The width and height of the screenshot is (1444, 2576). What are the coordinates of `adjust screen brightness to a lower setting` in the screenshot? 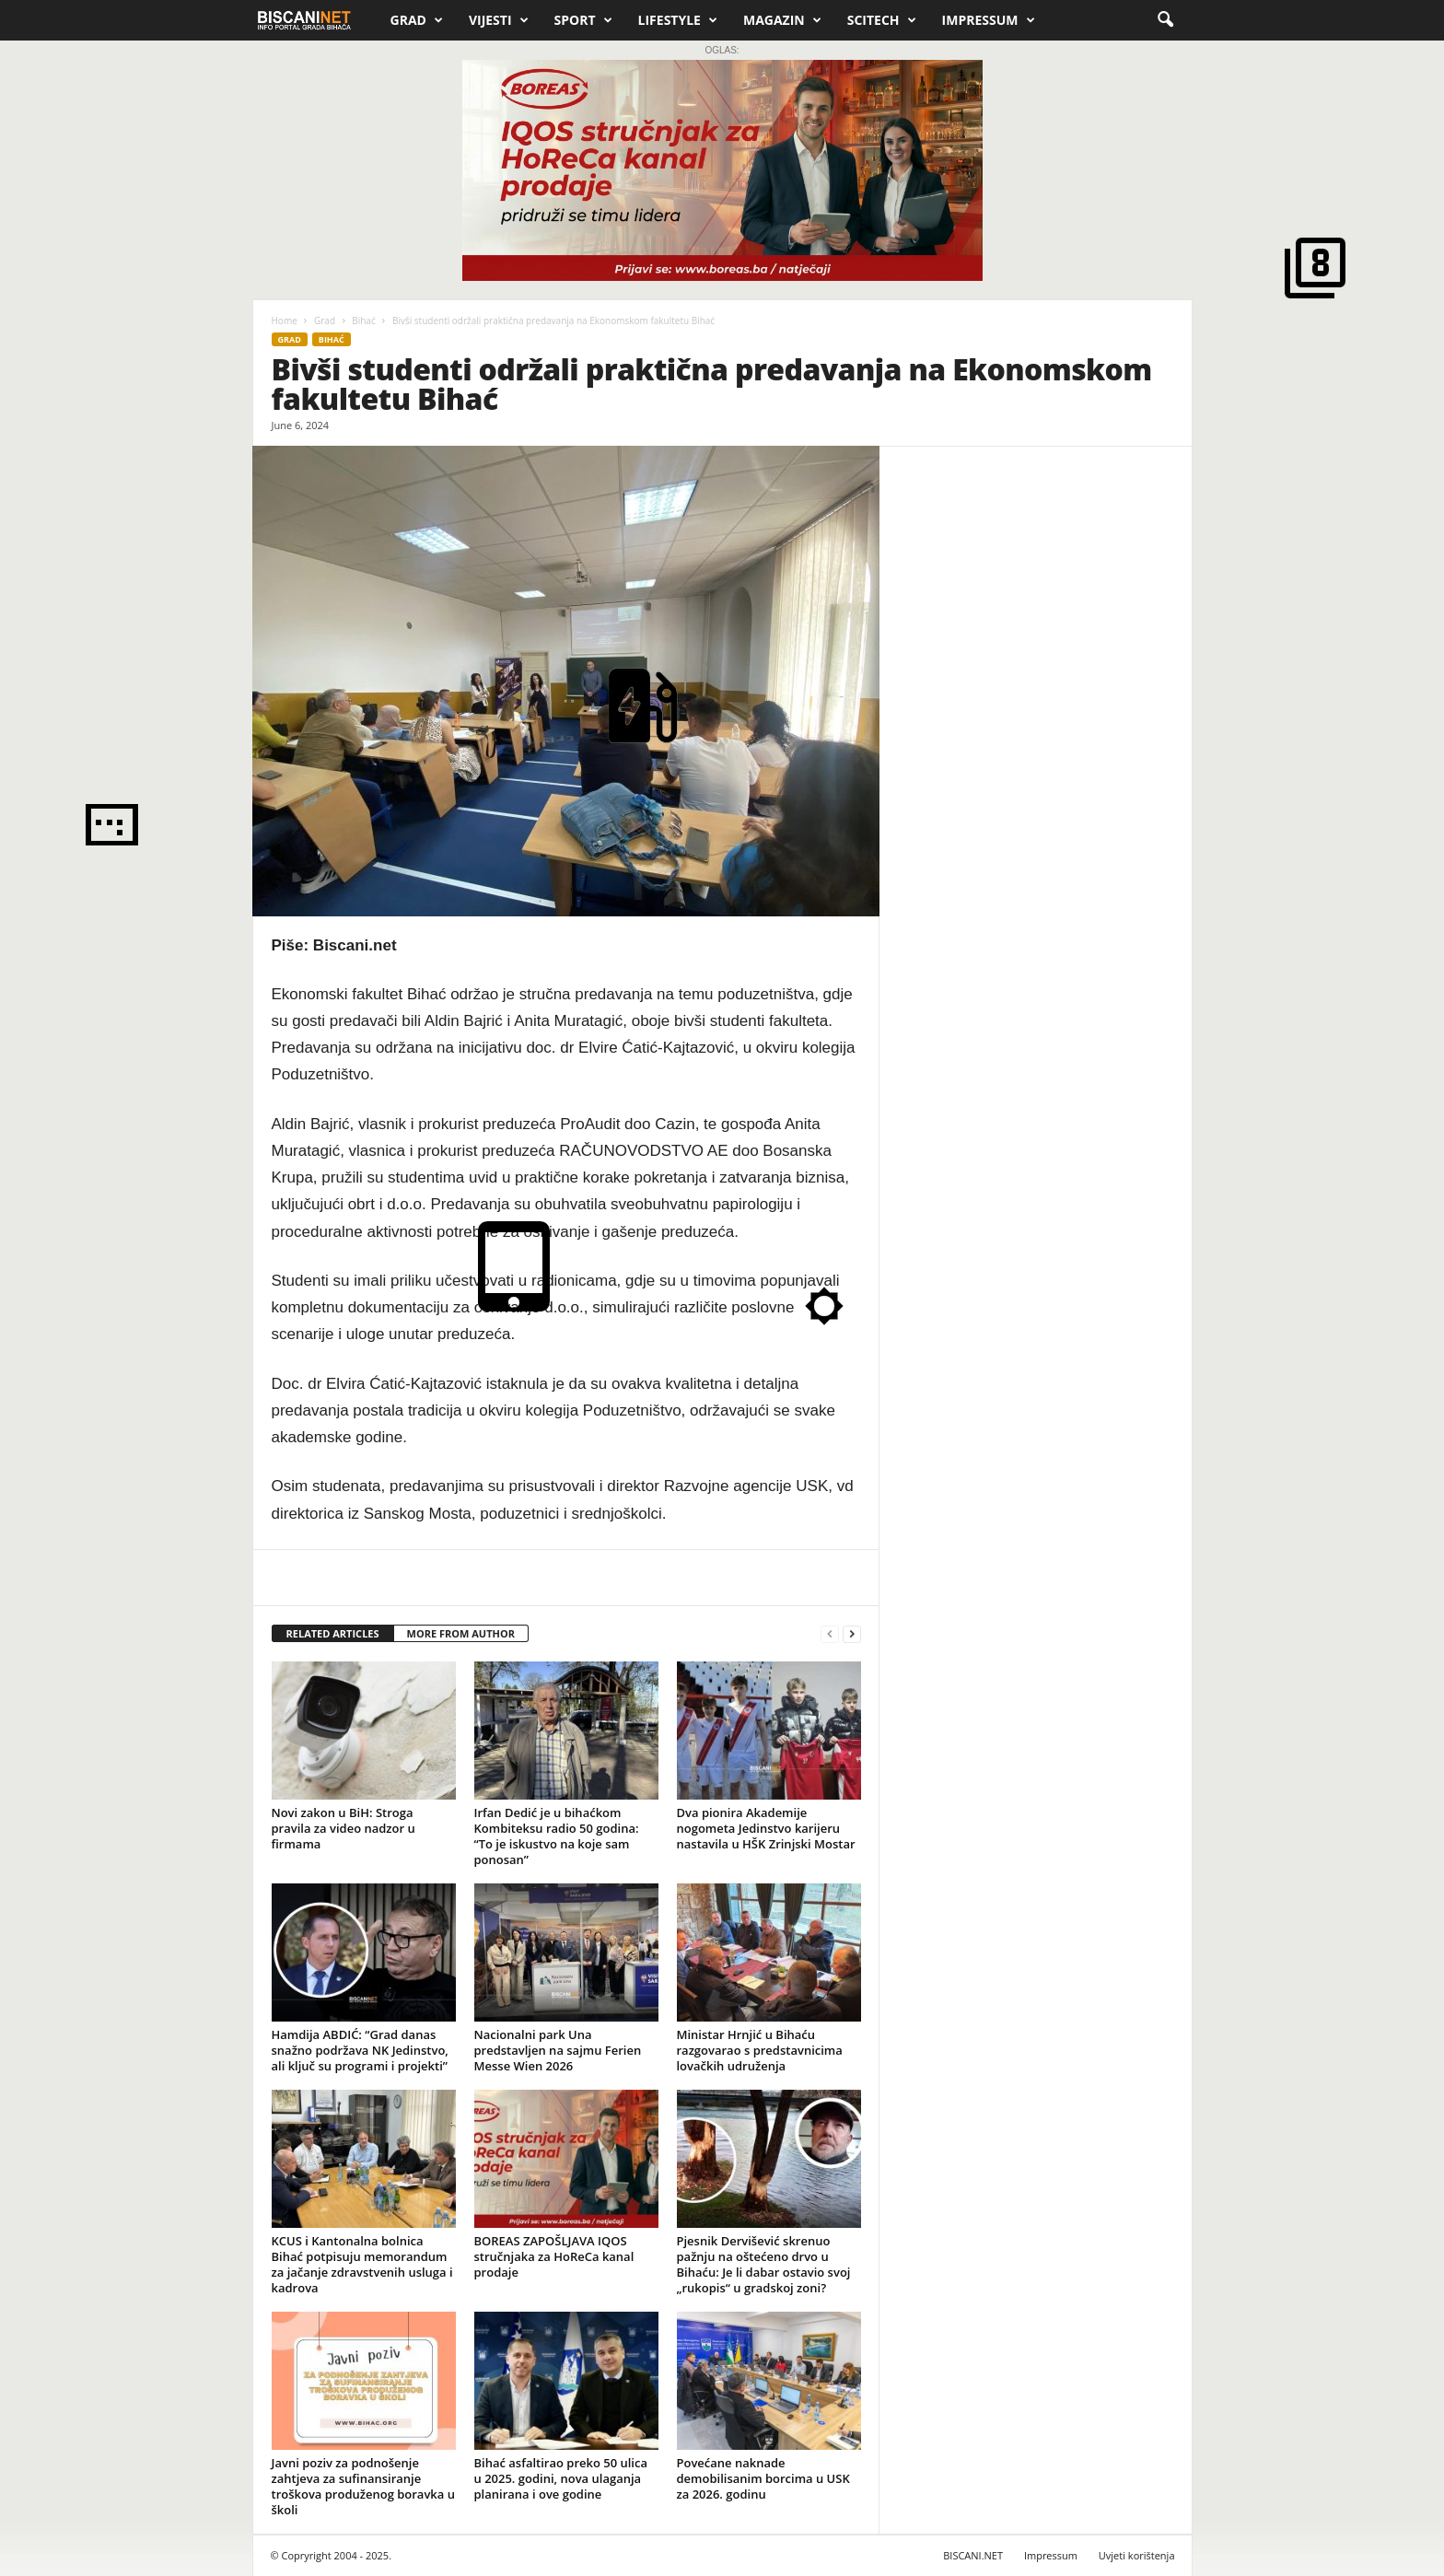 It's located at (824, 1306).